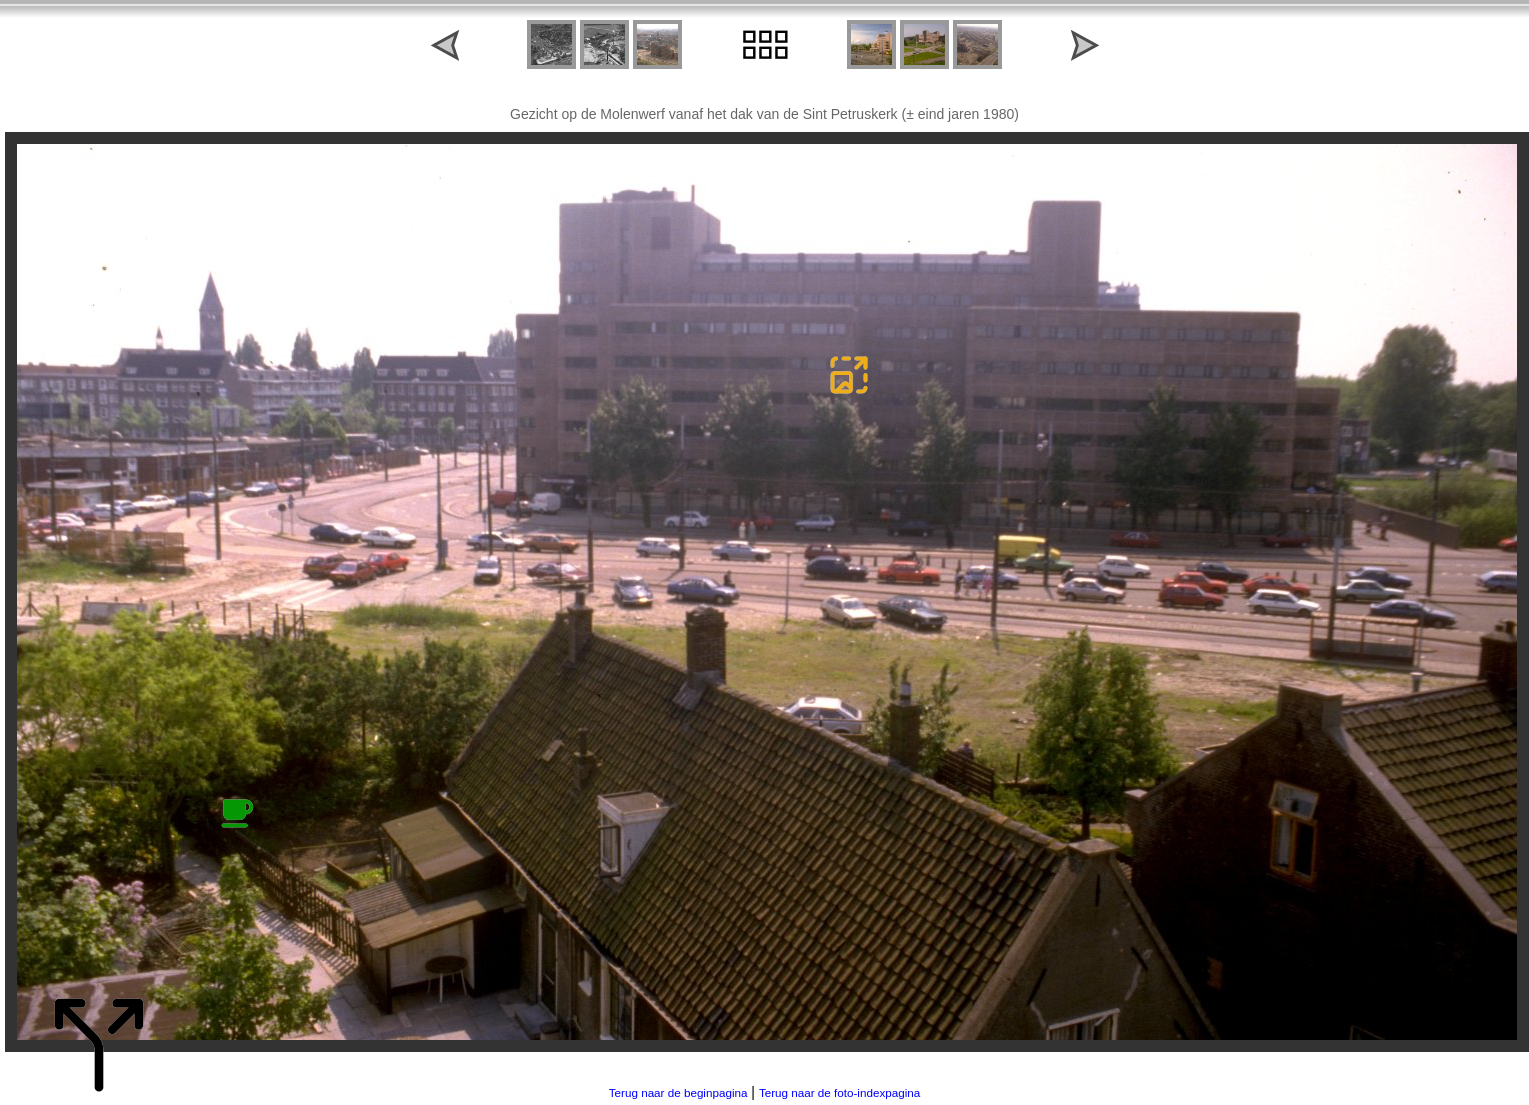 Image resolution: width=1529 pixels, height=1105 pixels. Describe the element at coordinates (849, 375) in the screenshot. I see `upscale or enhance image resolution` at that location.